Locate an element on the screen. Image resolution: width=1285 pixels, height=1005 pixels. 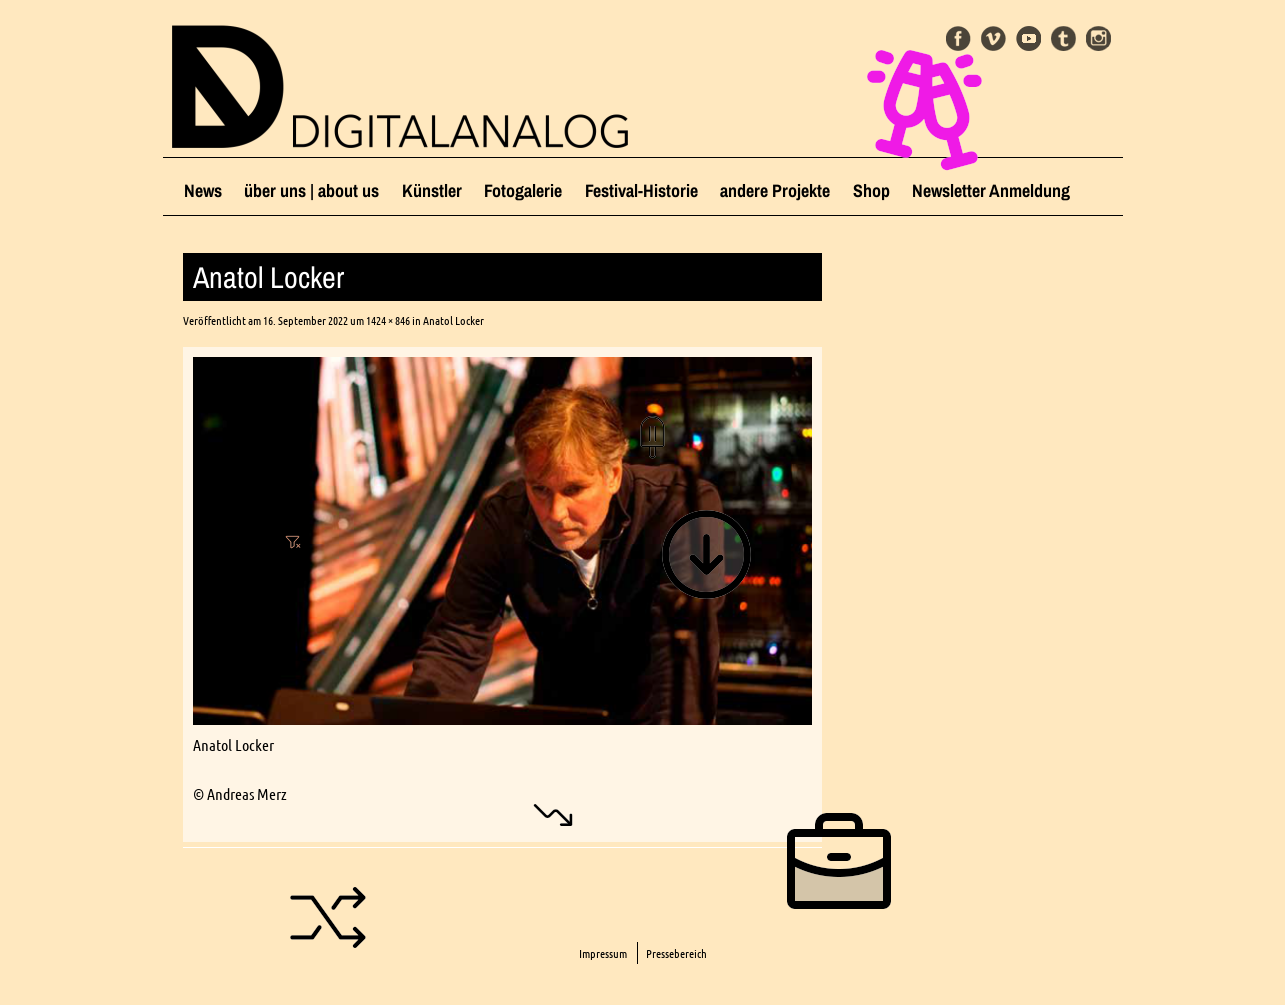
access work or business-related content is located at coordinates (839, 865).